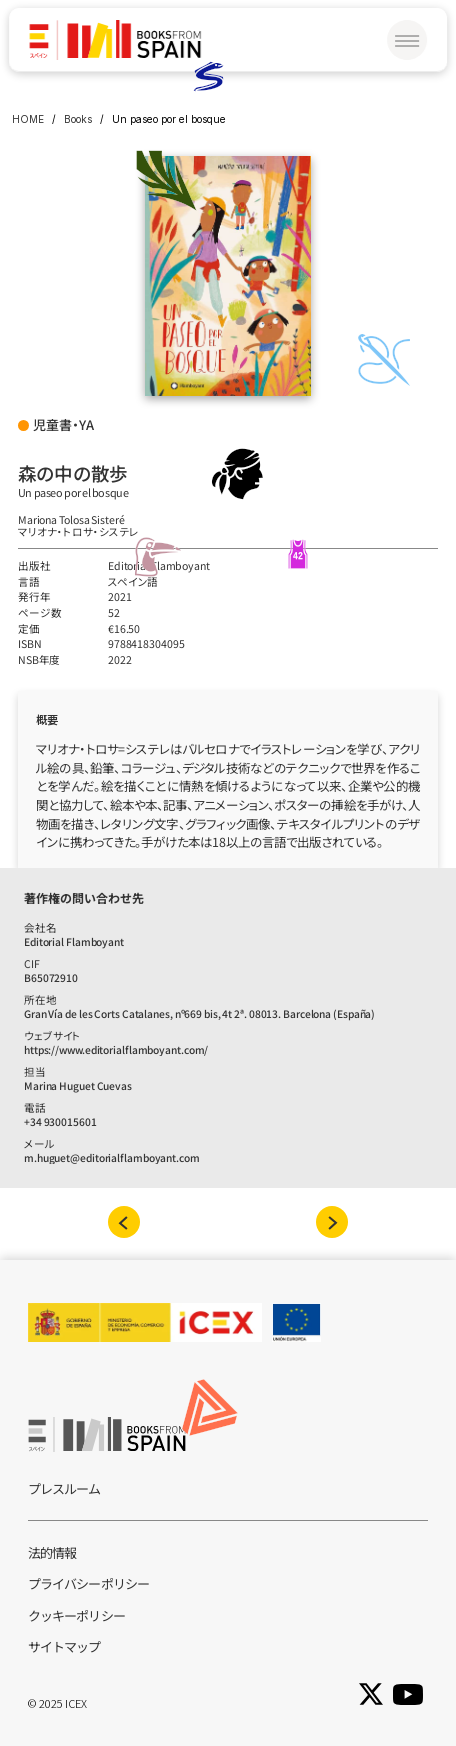  Describe the element at coordinates (209, 1407) in the screenshot. I see `indicates an impossible object or paradox concept` at that location.